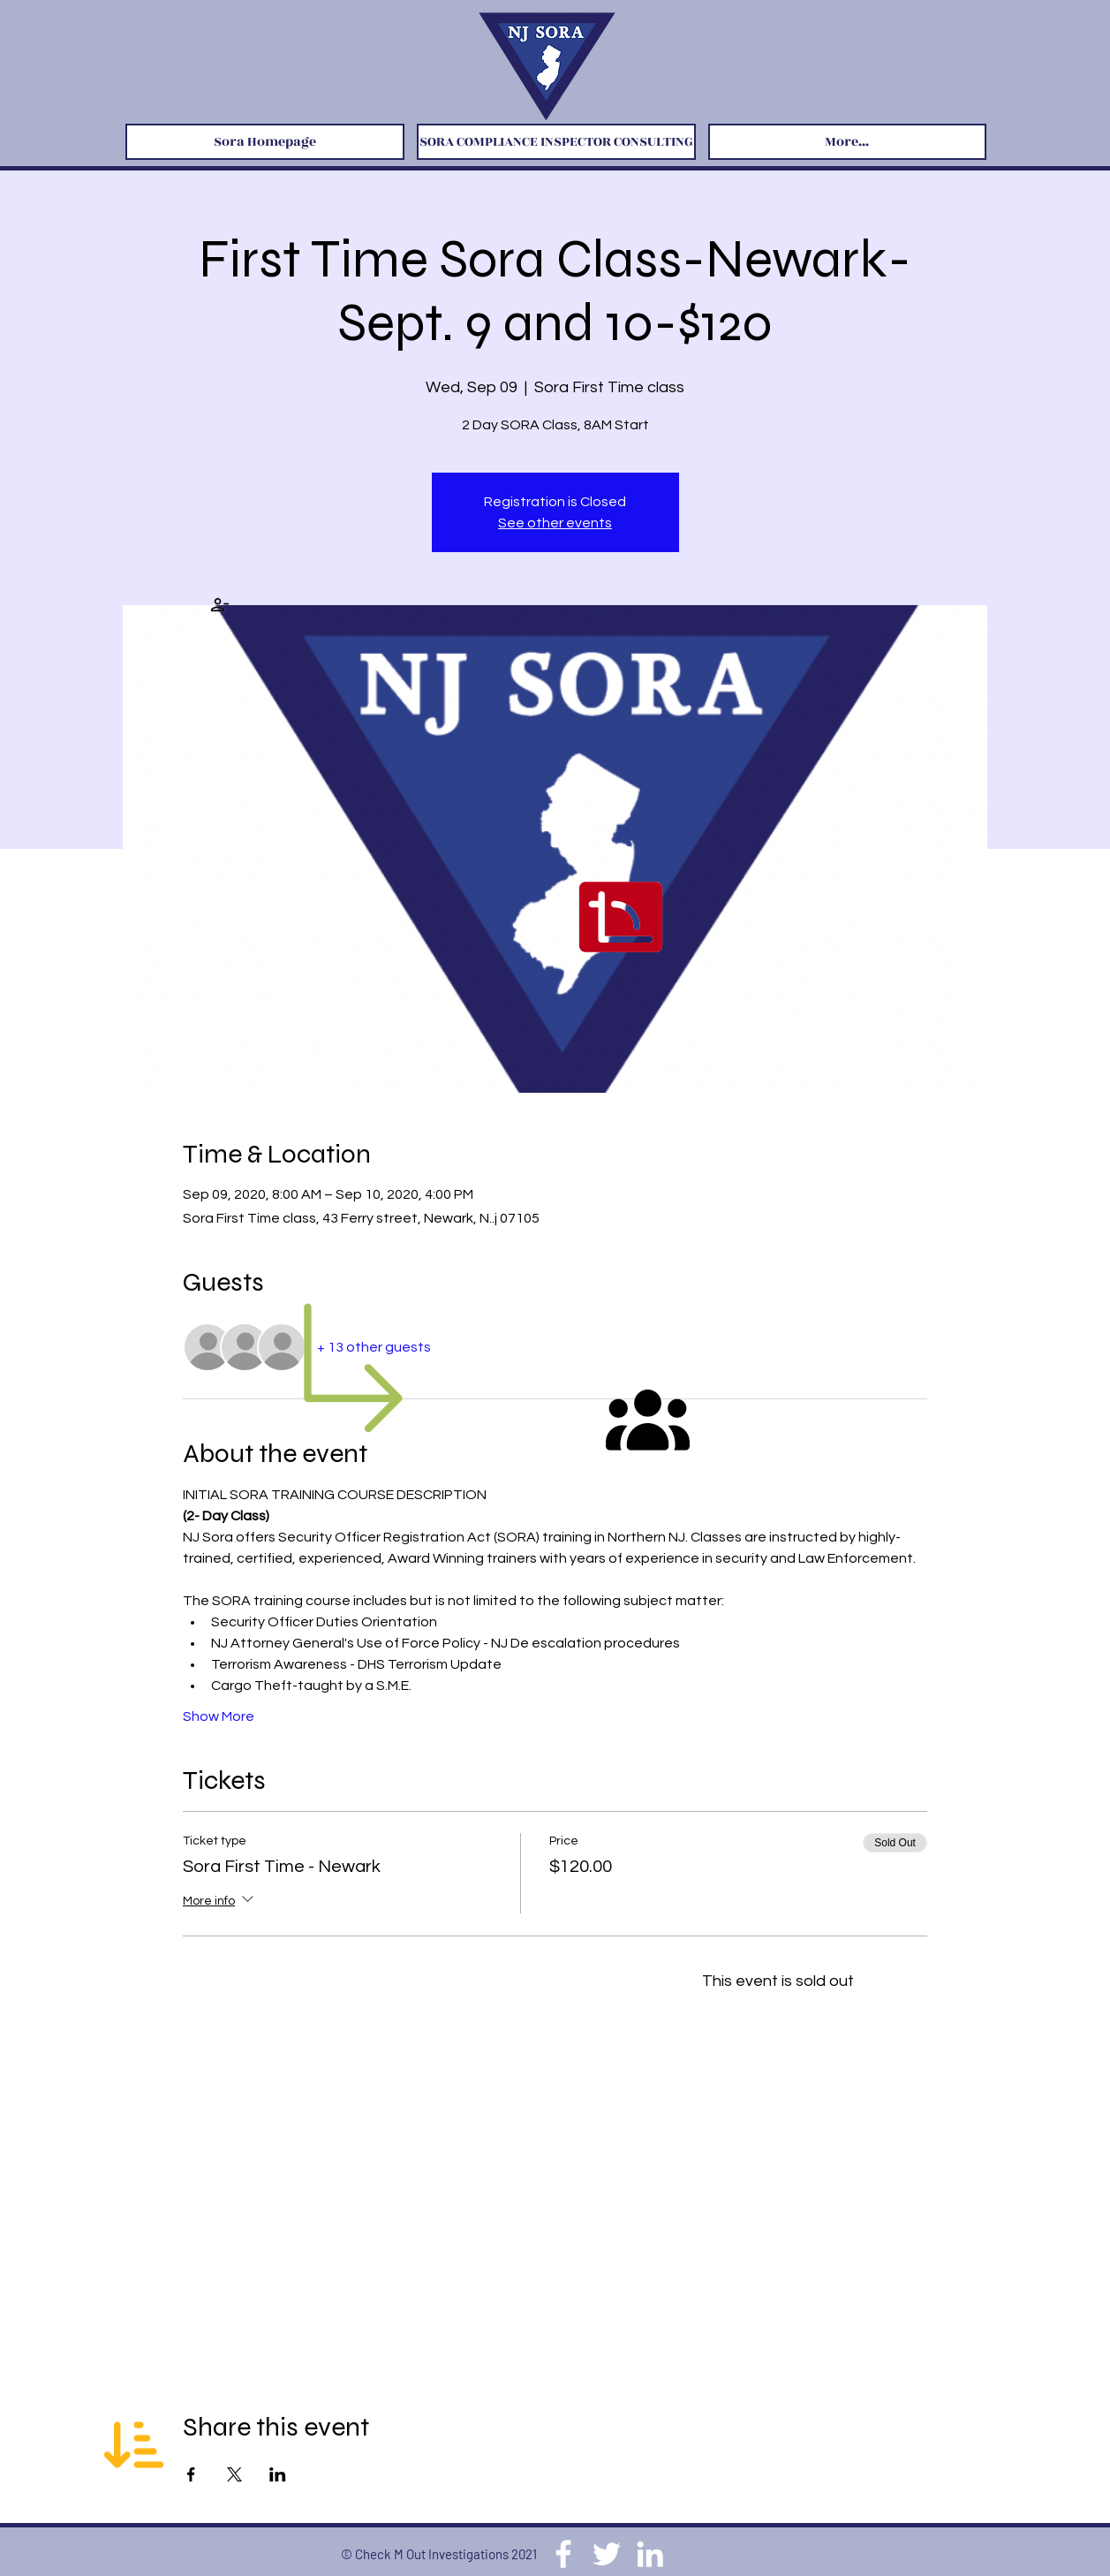  Describe the element at coordinates (219, 604) in the screenshot. I see `remove a contact or friend` at that location.